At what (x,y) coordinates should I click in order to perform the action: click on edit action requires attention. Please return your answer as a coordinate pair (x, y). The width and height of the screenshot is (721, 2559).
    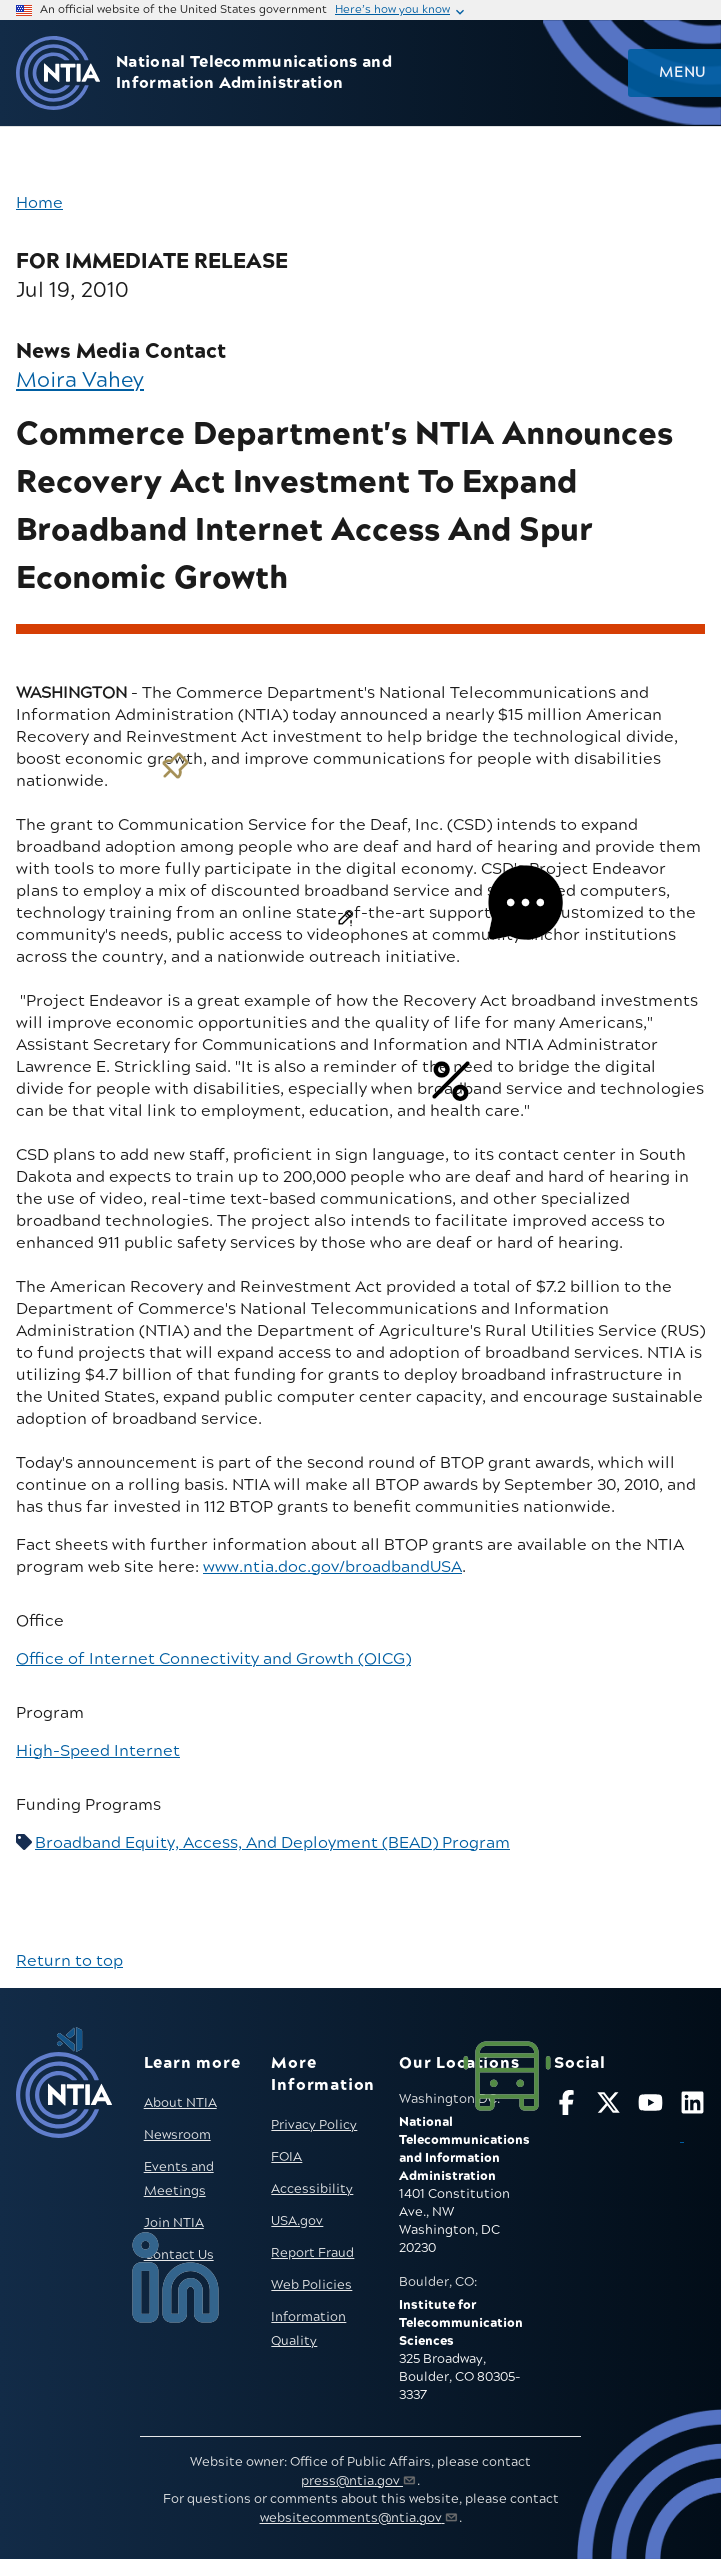
    Looking at the image, I should click on (345, 917).